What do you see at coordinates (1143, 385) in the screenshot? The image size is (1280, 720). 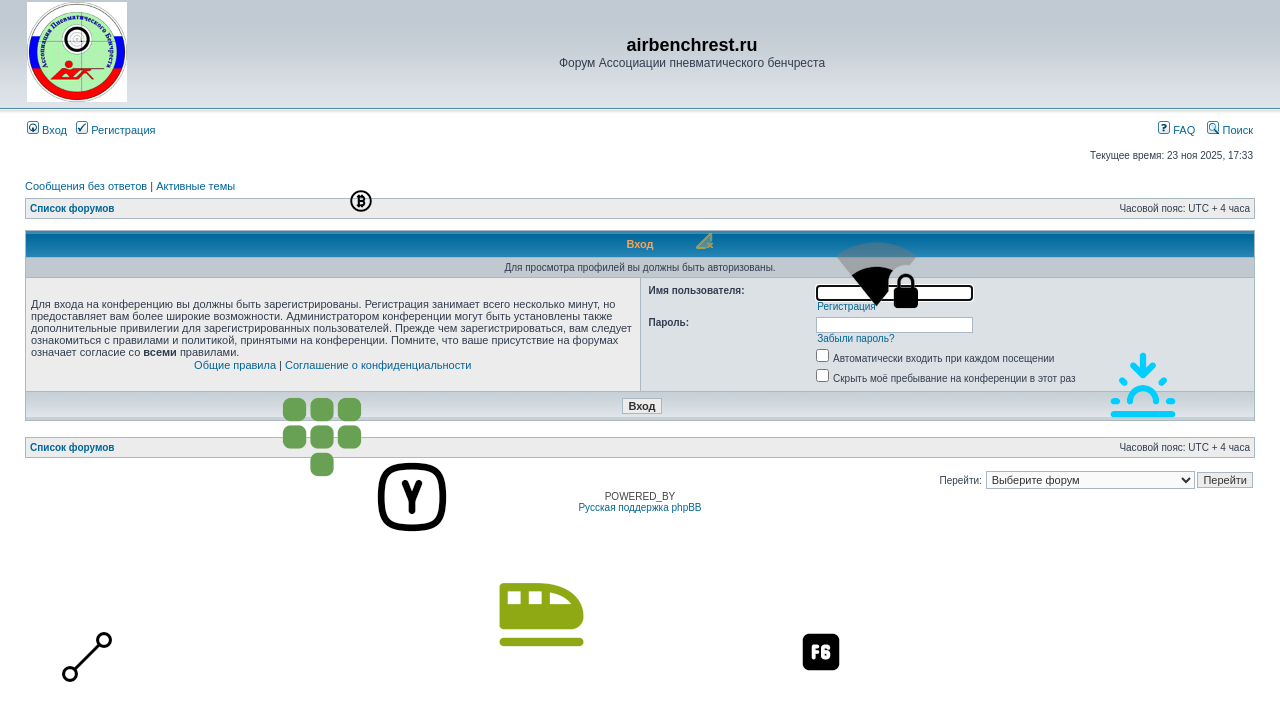 I see `set display to evening or night mode` at bounding box center [1143, 385].